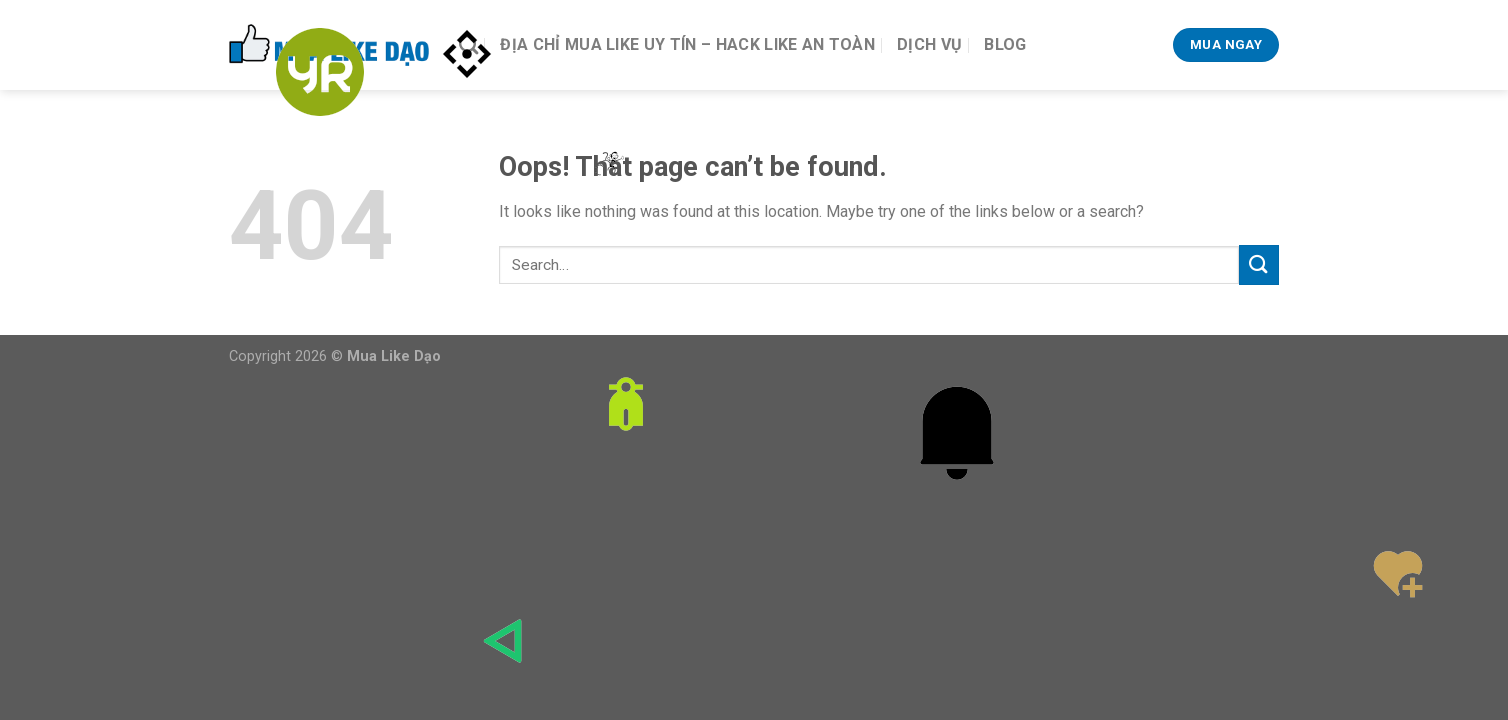 This screenshot has height=720, width=1508. What do you see at coordinates (957, 430) in the screenshot?
I see `view notifications` at bounding box center [957, 430].